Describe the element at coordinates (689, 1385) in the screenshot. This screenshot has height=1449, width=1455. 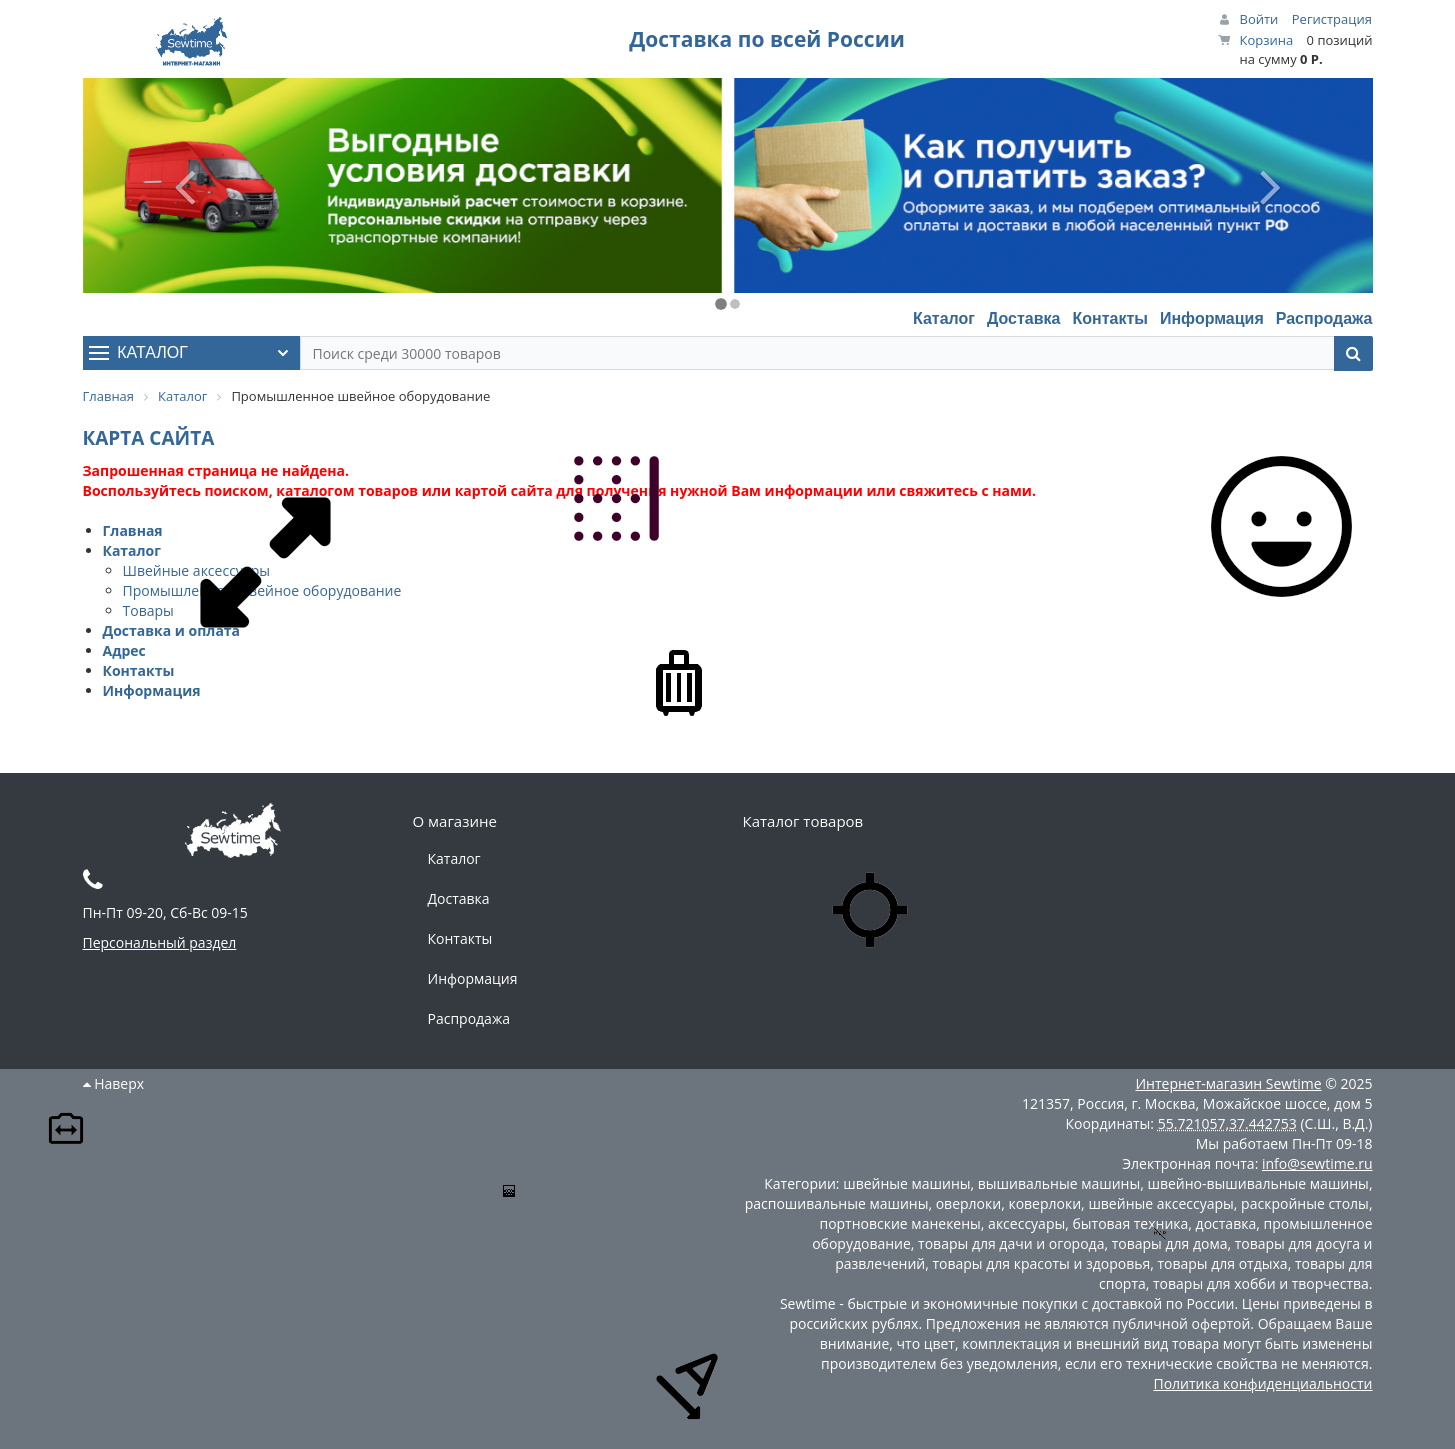
I see `rotate text at a downward angle` at that location.